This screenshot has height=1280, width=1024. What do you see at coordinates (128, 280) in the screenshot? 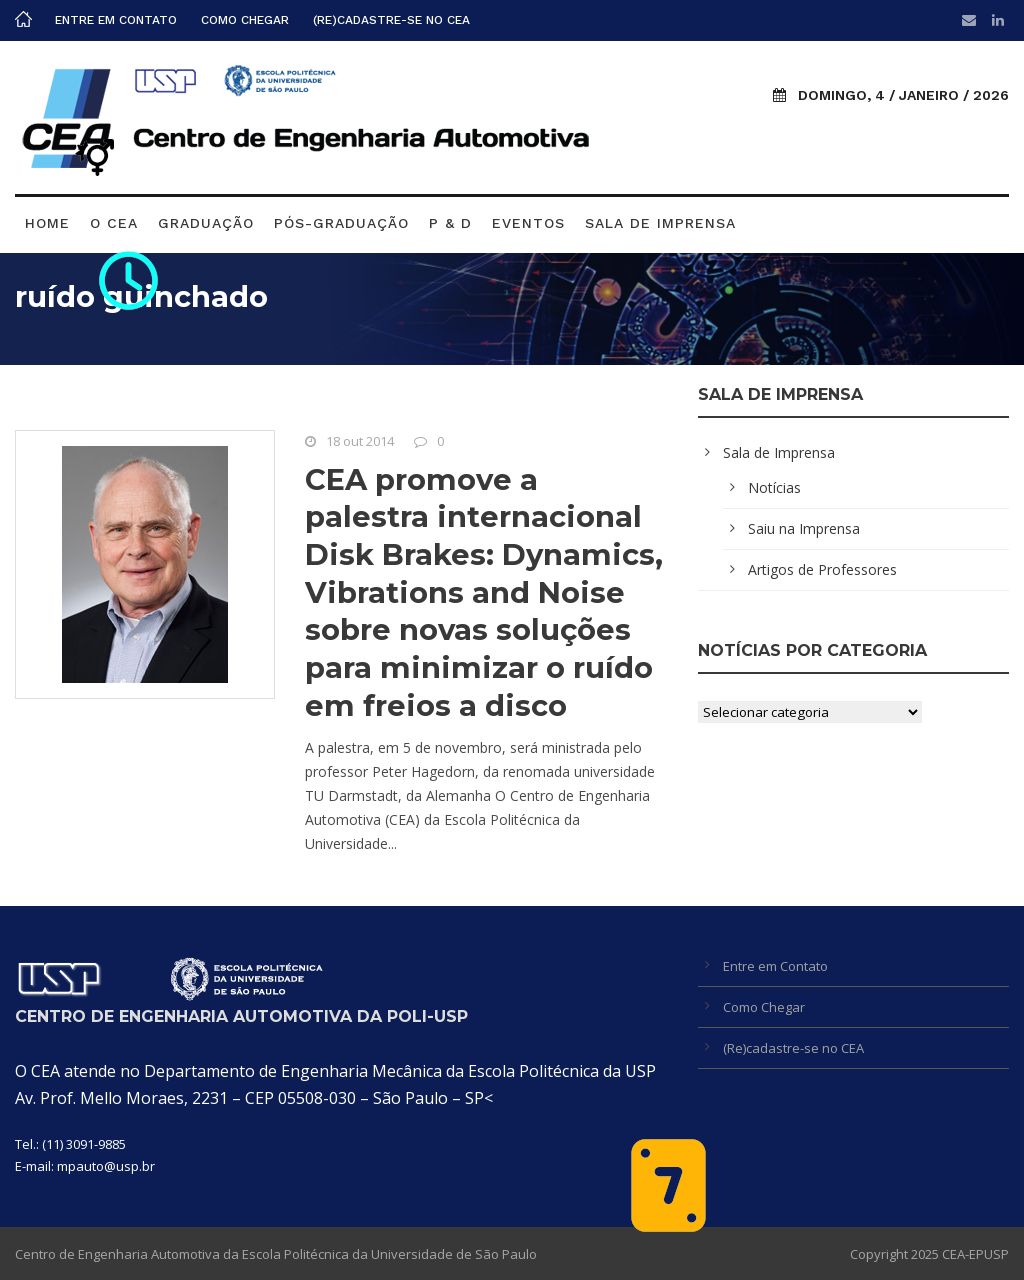
I see `view time or clock settings` at bounding box center [128, 280].